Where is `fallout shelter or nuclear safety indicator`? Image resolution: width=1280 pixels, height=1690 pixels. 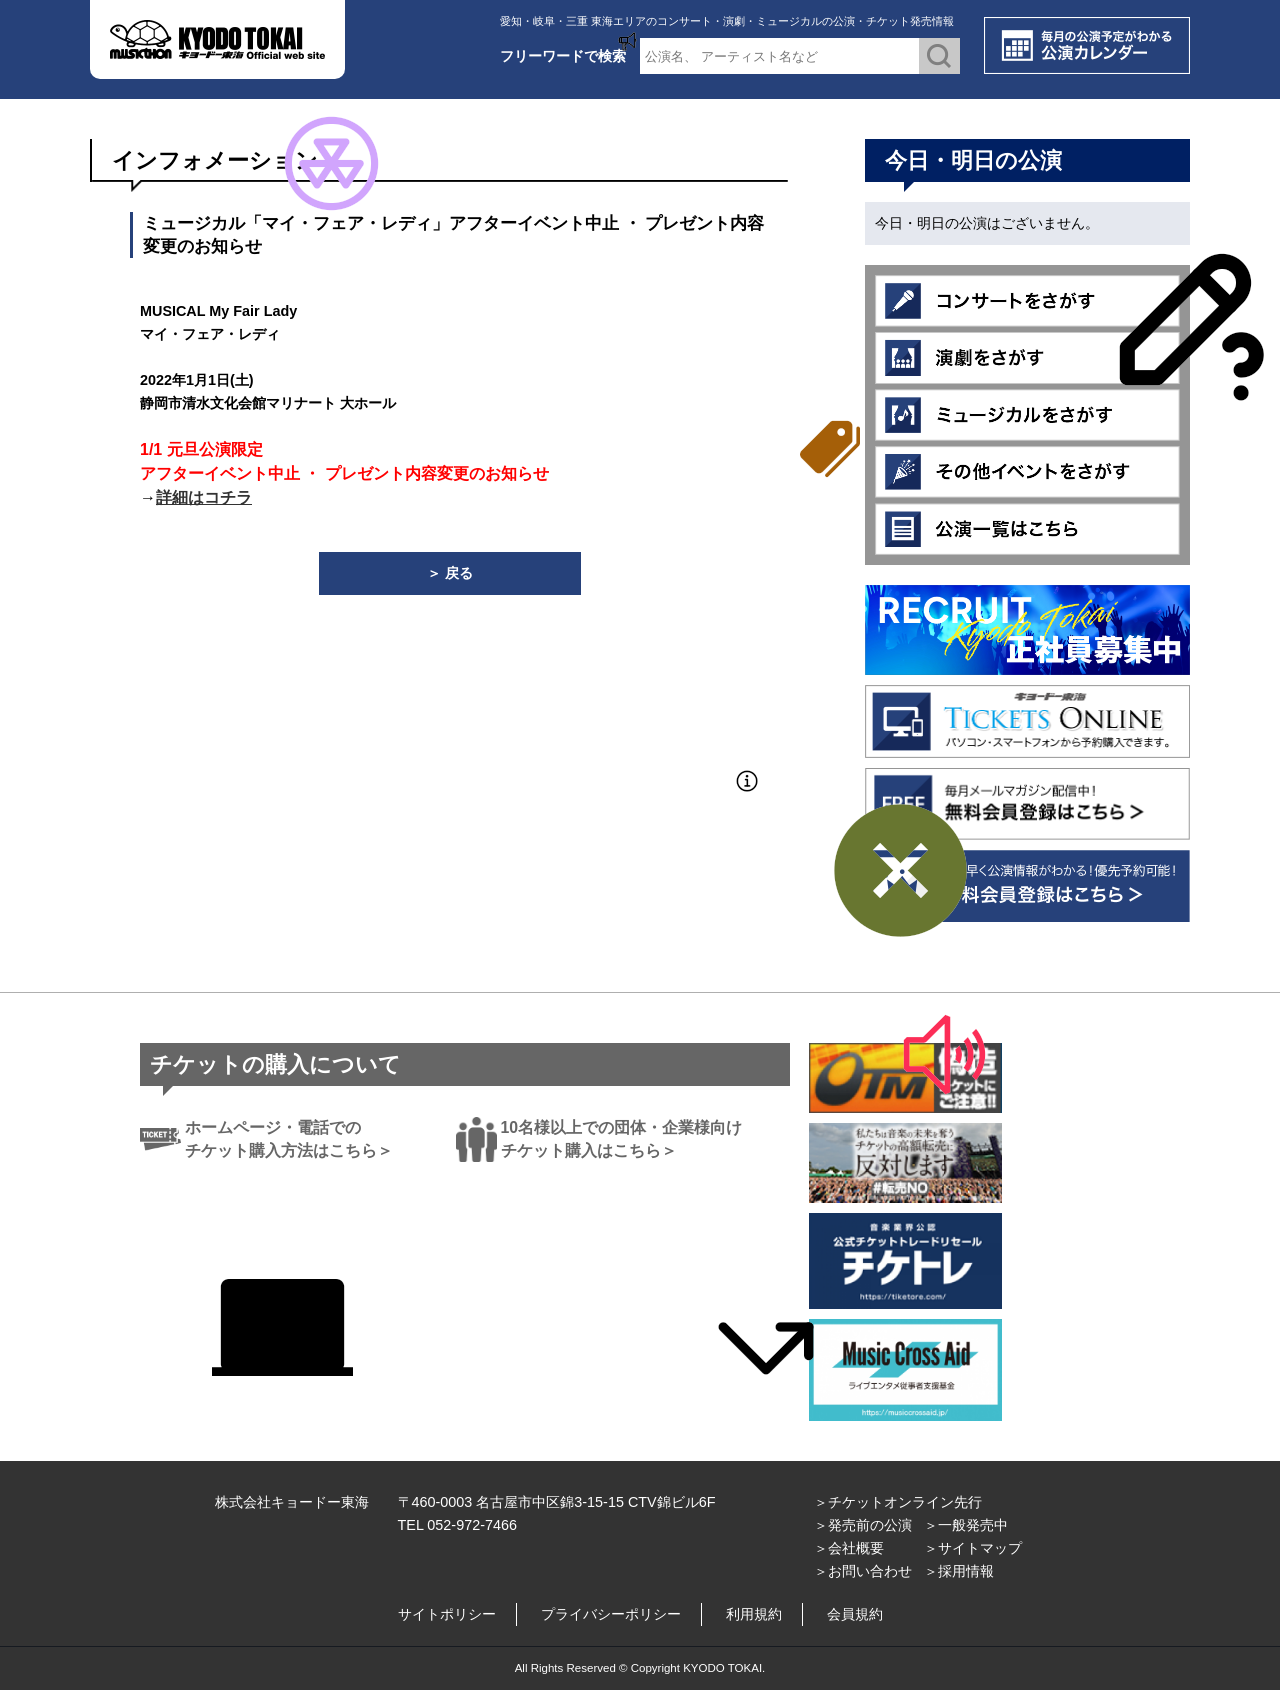 fallout shelter or nuclear safety indicator is located at coordinates (331, 163).